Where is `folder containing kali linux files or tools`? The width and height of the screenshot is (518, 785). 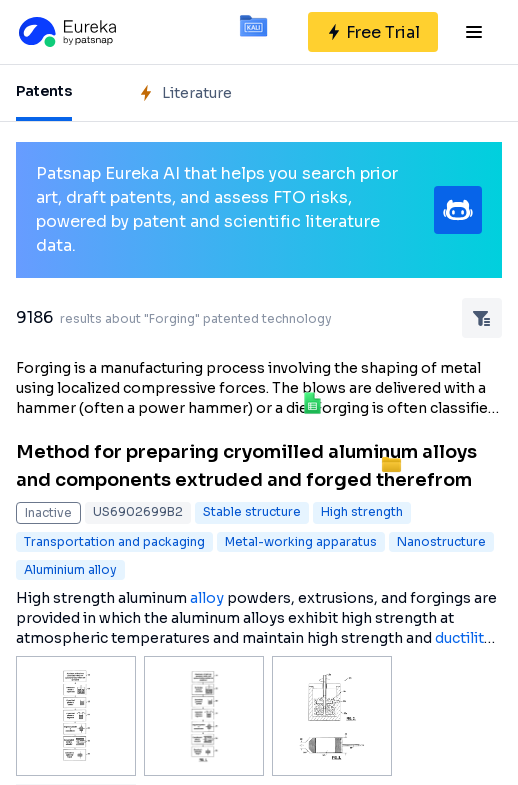 folder containing kali linux files or tools is located at coordinates (253, 26).